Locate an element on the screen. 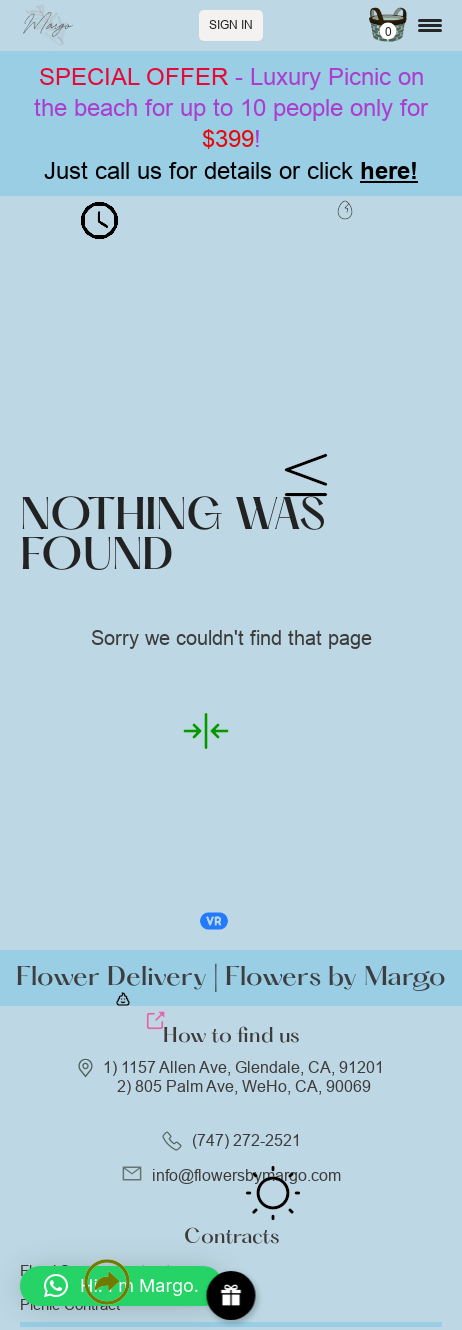  less than or equal to comparison operator is located at coordinates (307, 476).